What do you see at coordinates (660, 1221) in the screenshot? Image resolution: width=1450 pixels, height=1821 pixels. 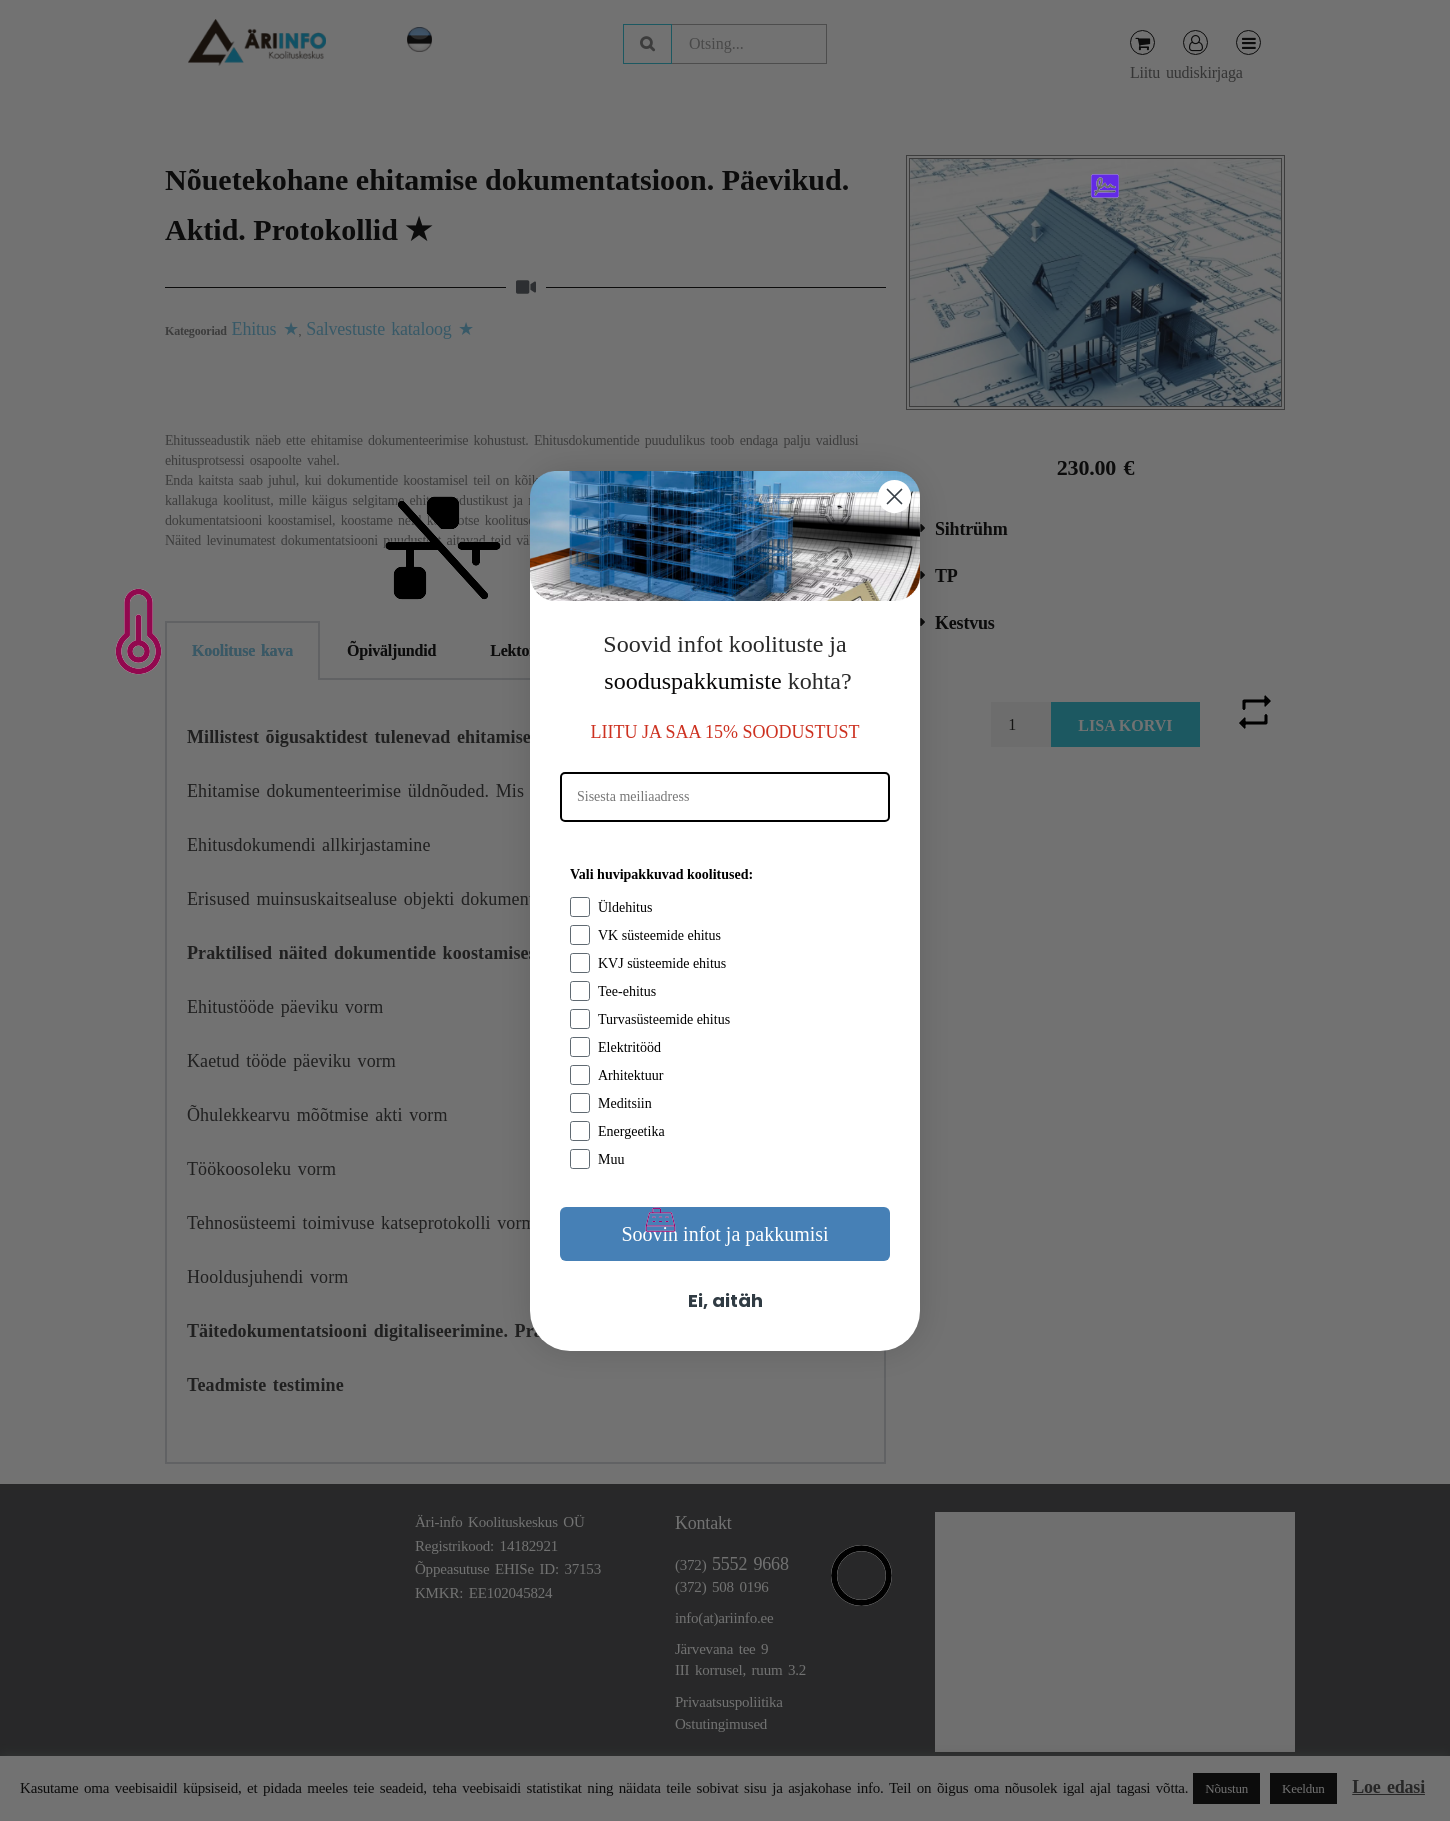 I see `access point of sale system` at bounding box center [660, 1221].